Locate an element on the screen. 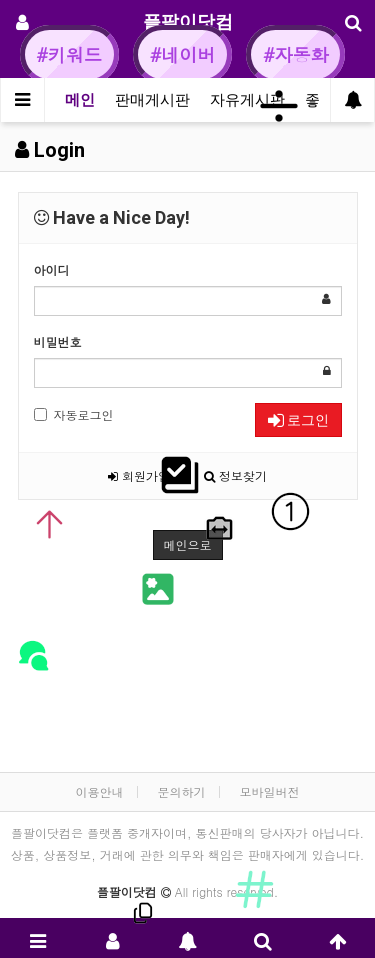 This screenshot has width=375, height=958. perform division calculation is located at coordinates (279, 106).